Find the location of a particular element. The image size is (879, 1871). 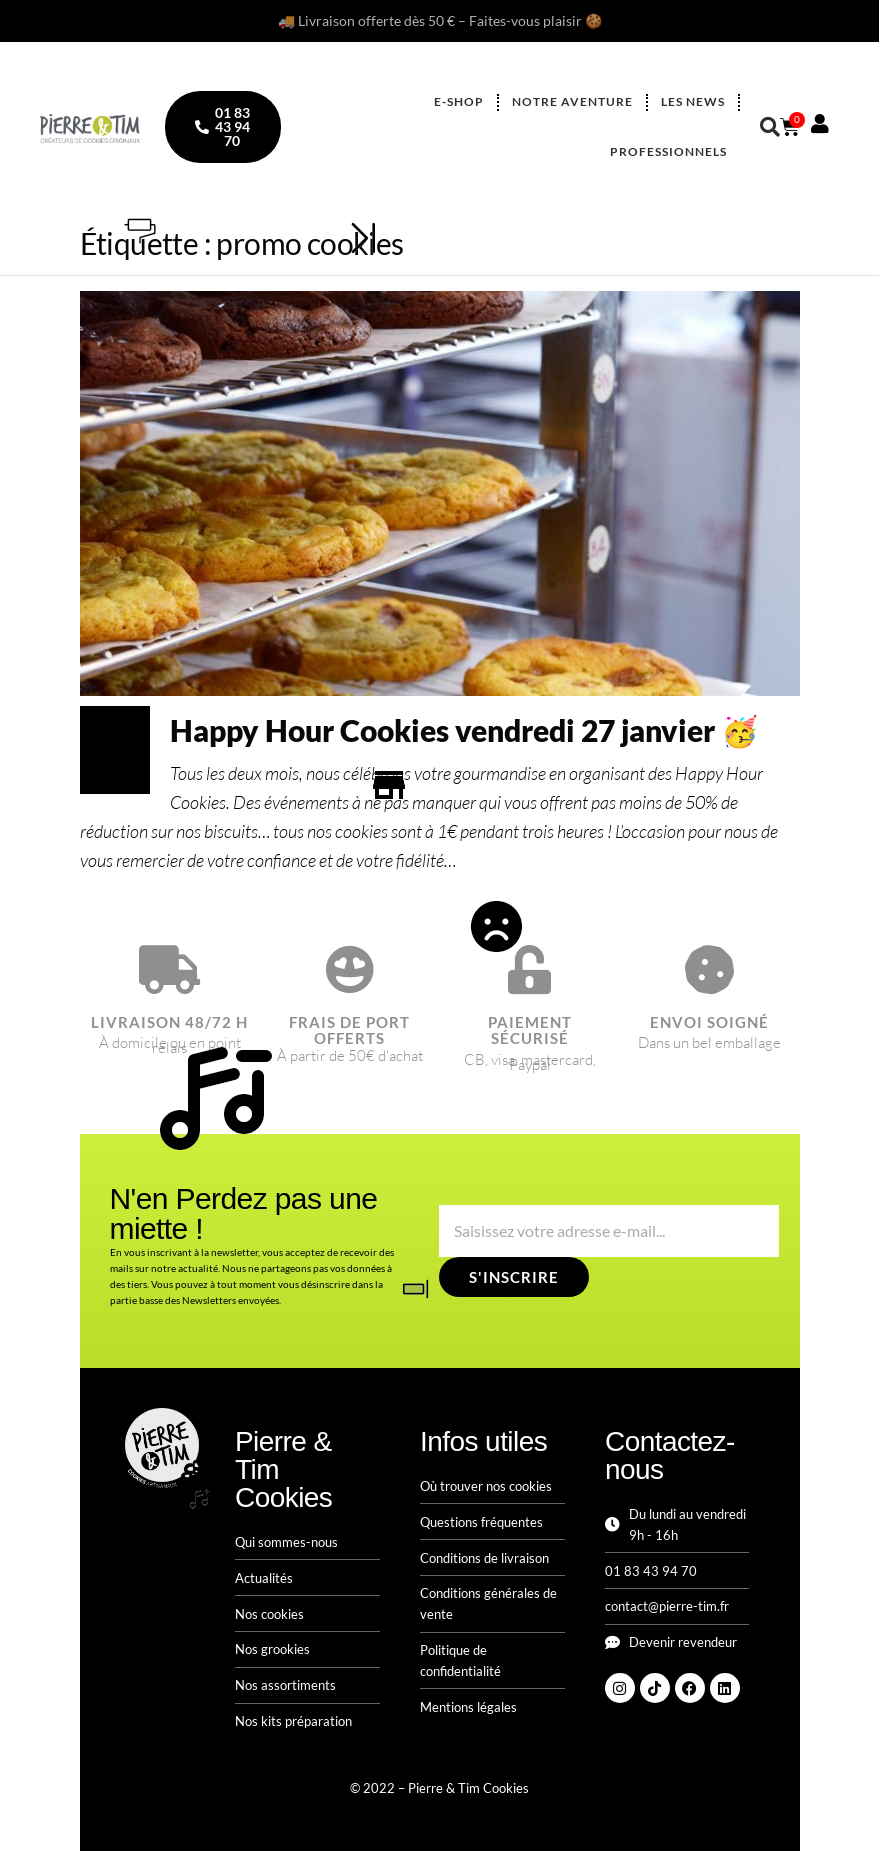

remove a song from playlist is located at coordinates (218, 1096).